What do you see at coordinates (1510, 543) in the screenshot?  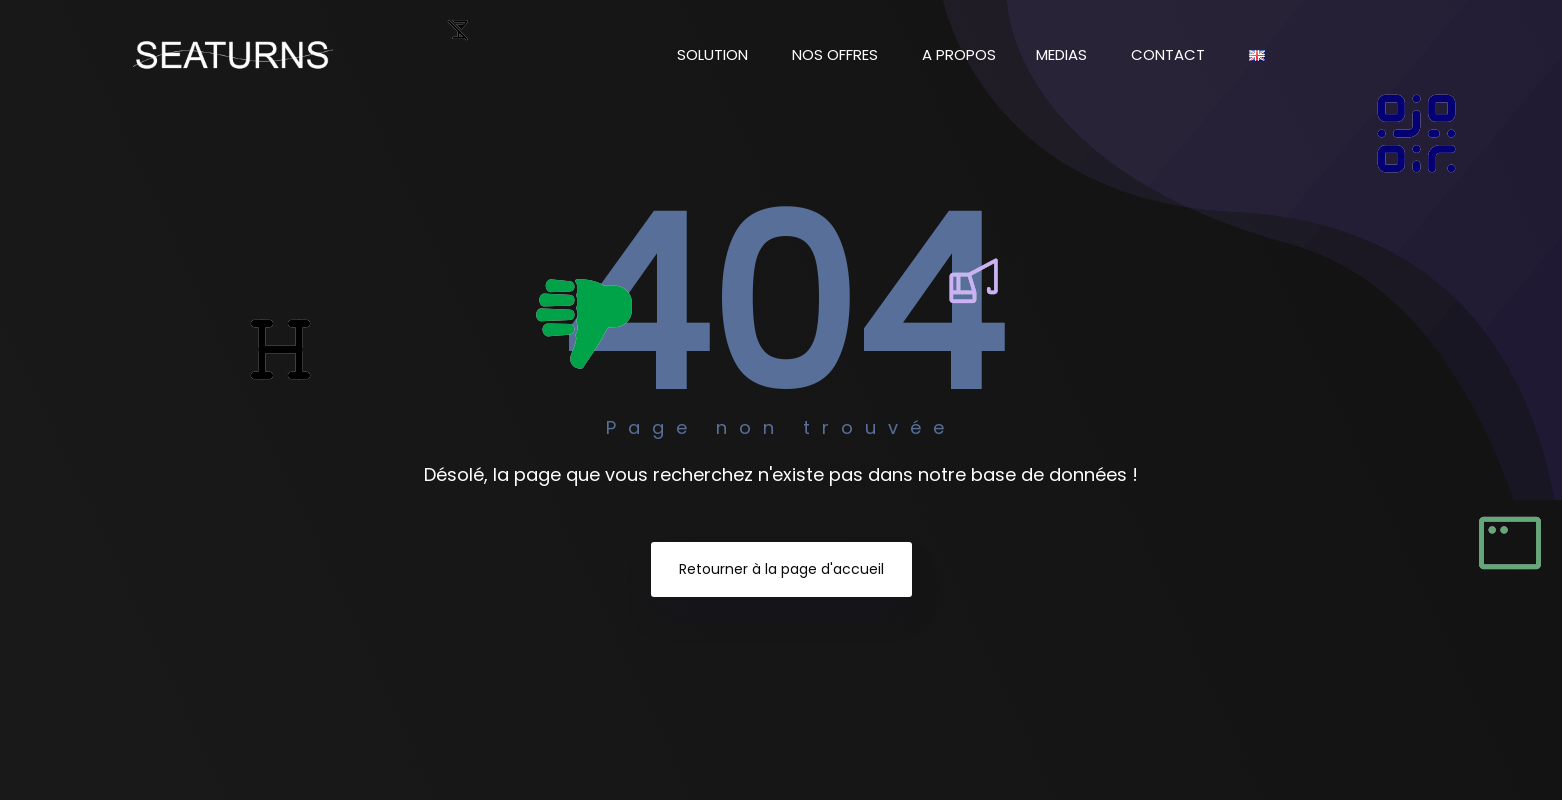 I see `open a new application window` at bounding box center [1510, 543].